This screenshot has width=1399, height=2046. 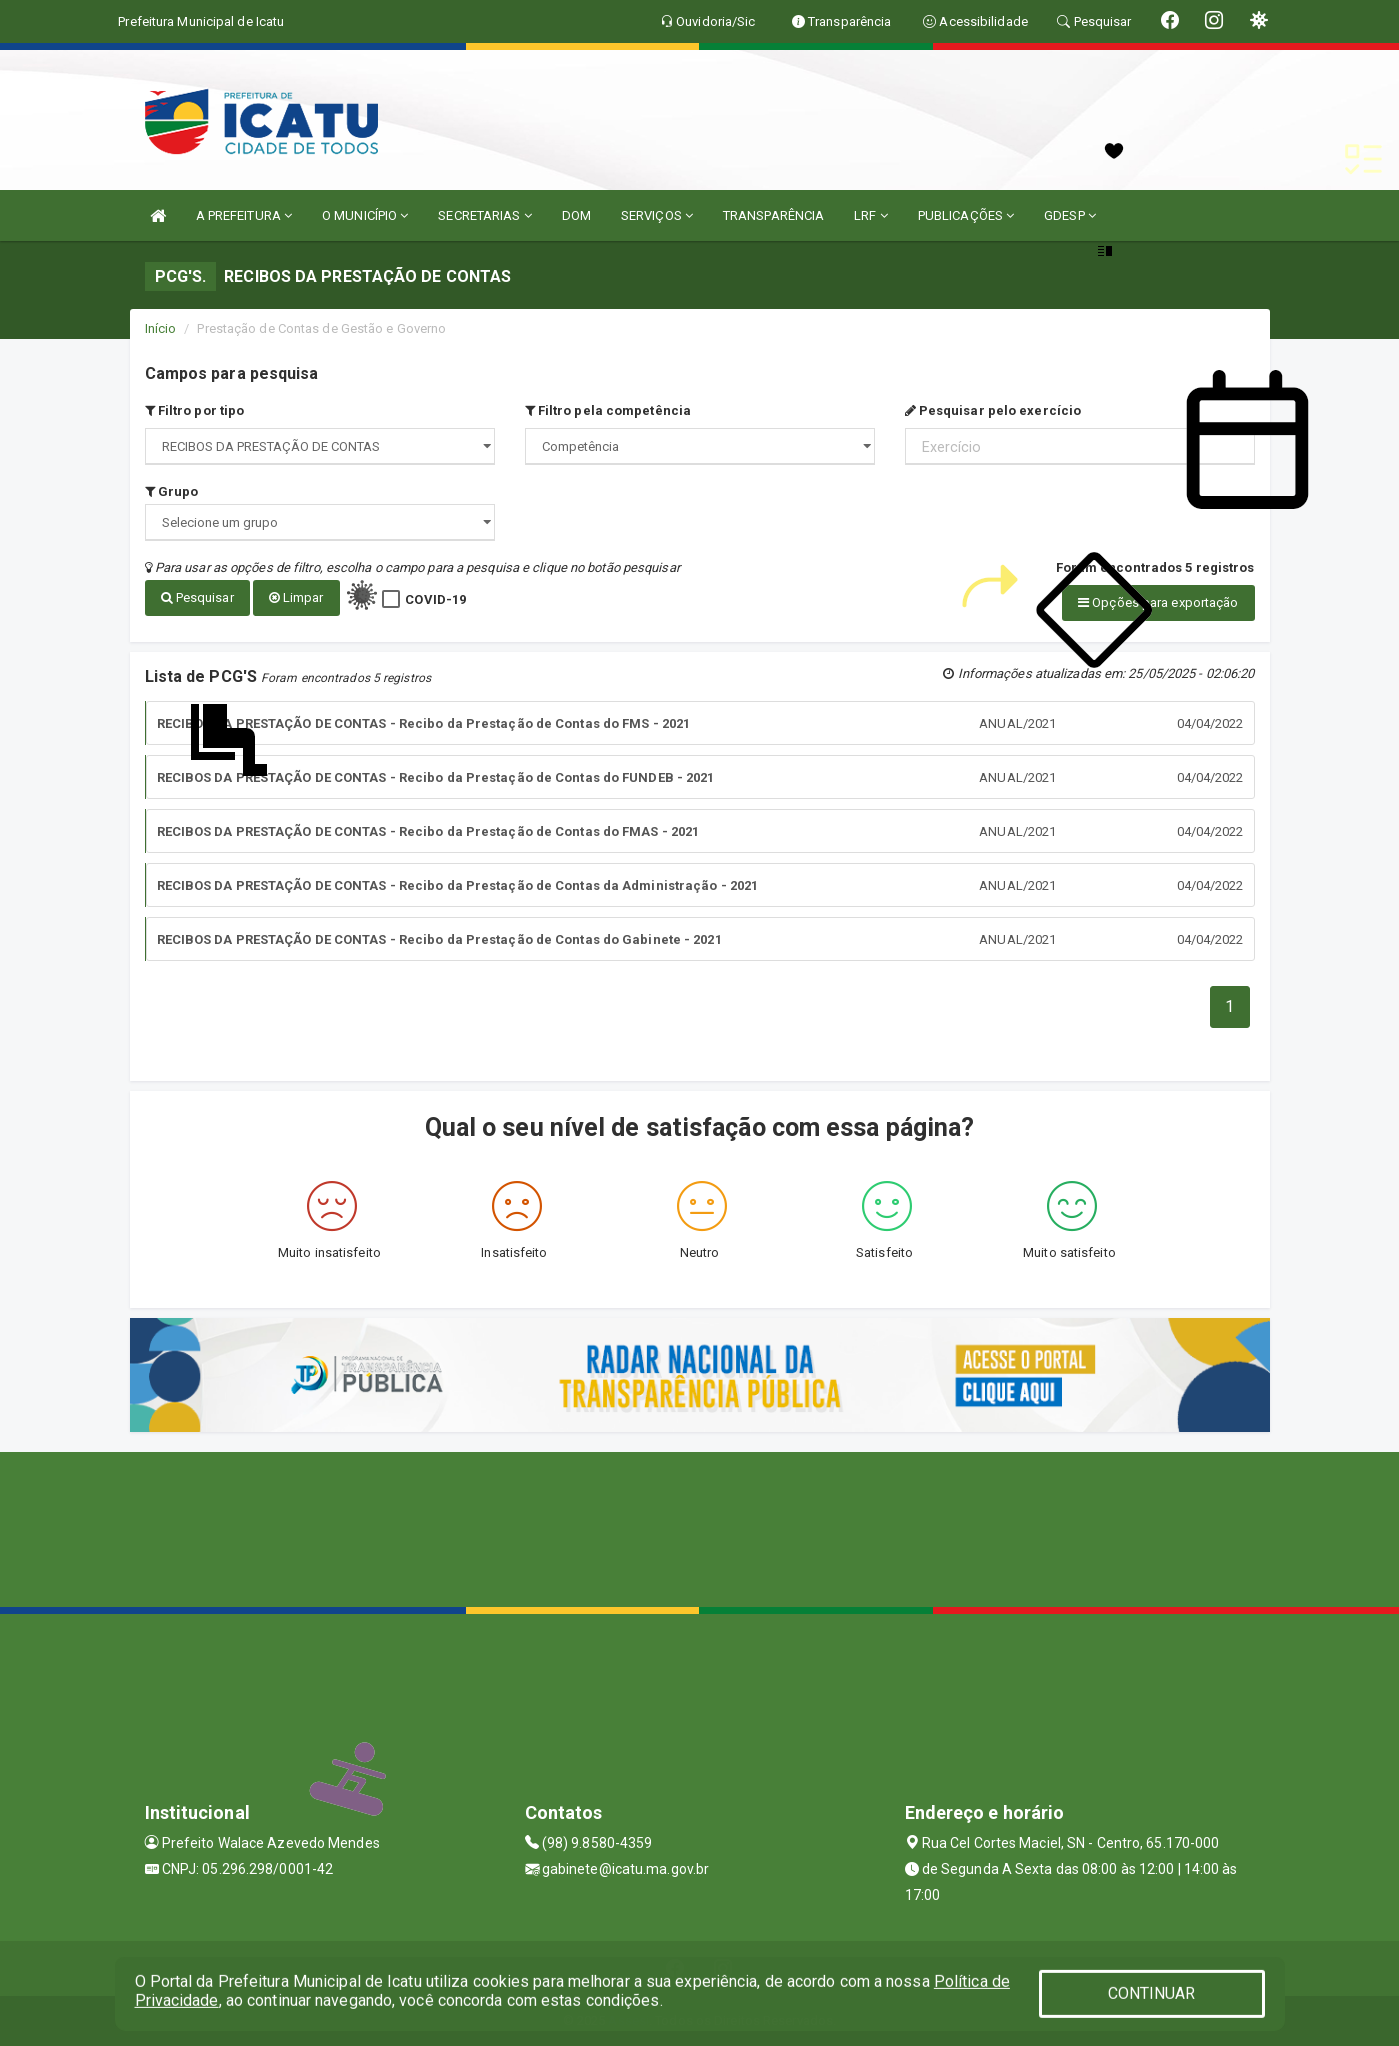 What do you see at coordinates (1105, 251) in the screenshot?
I see `toggle vertical split view layout` at bounding box center [1105, 251].